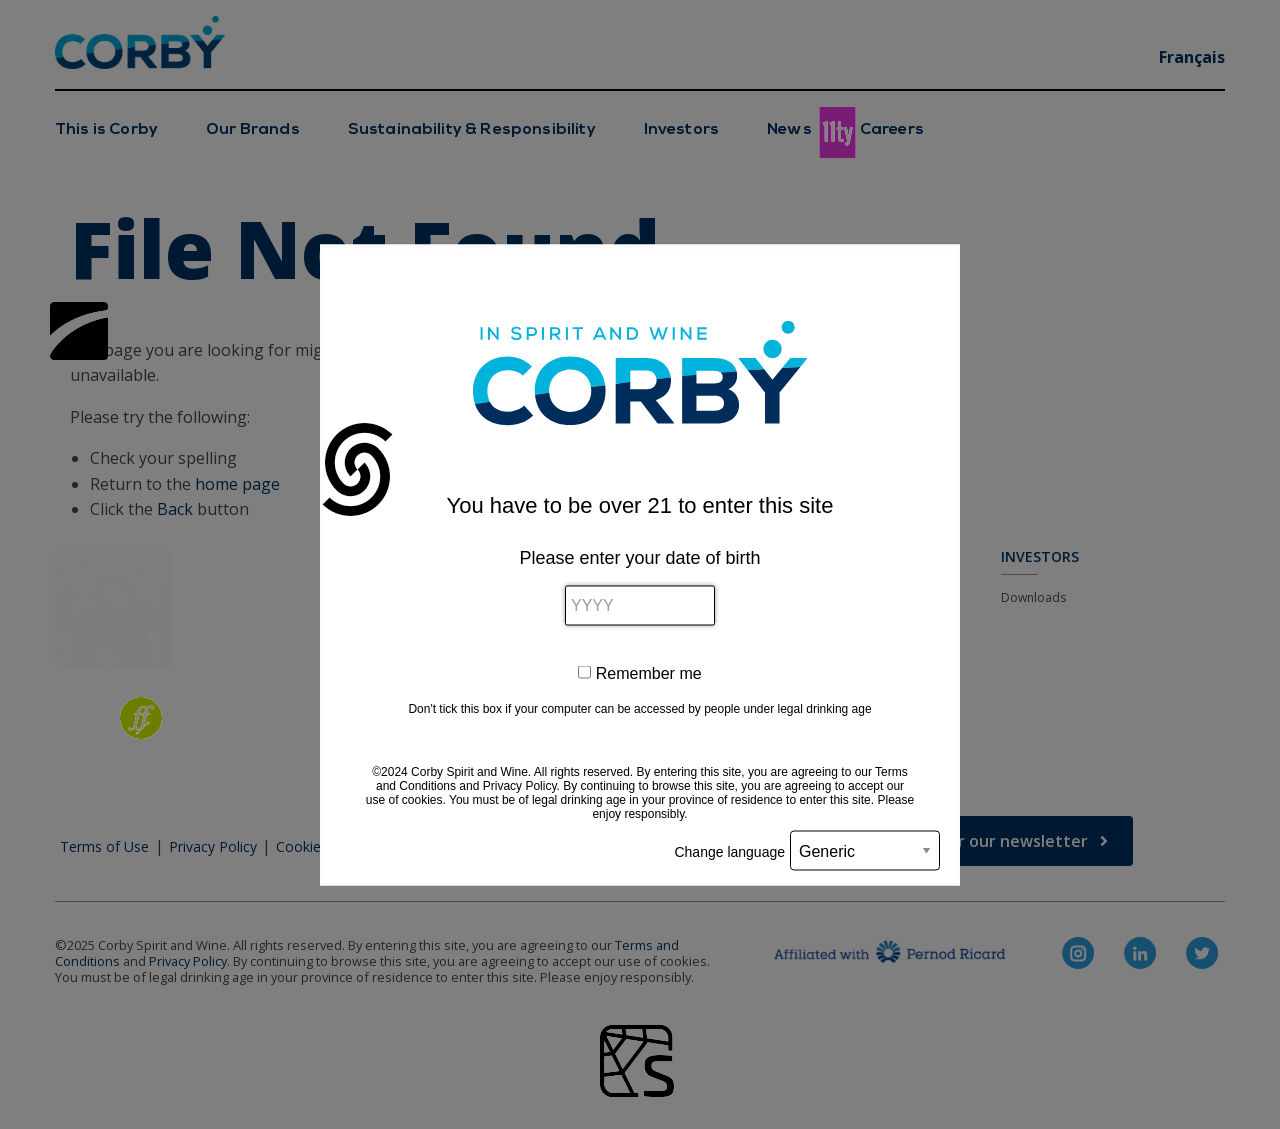 Image resolution: width=1280 pixels, height=1129 pixels. What do you see at coordinates (357, 469) in the screenshot?
I see `upstash brand logo` at bounding box center [357, 469].